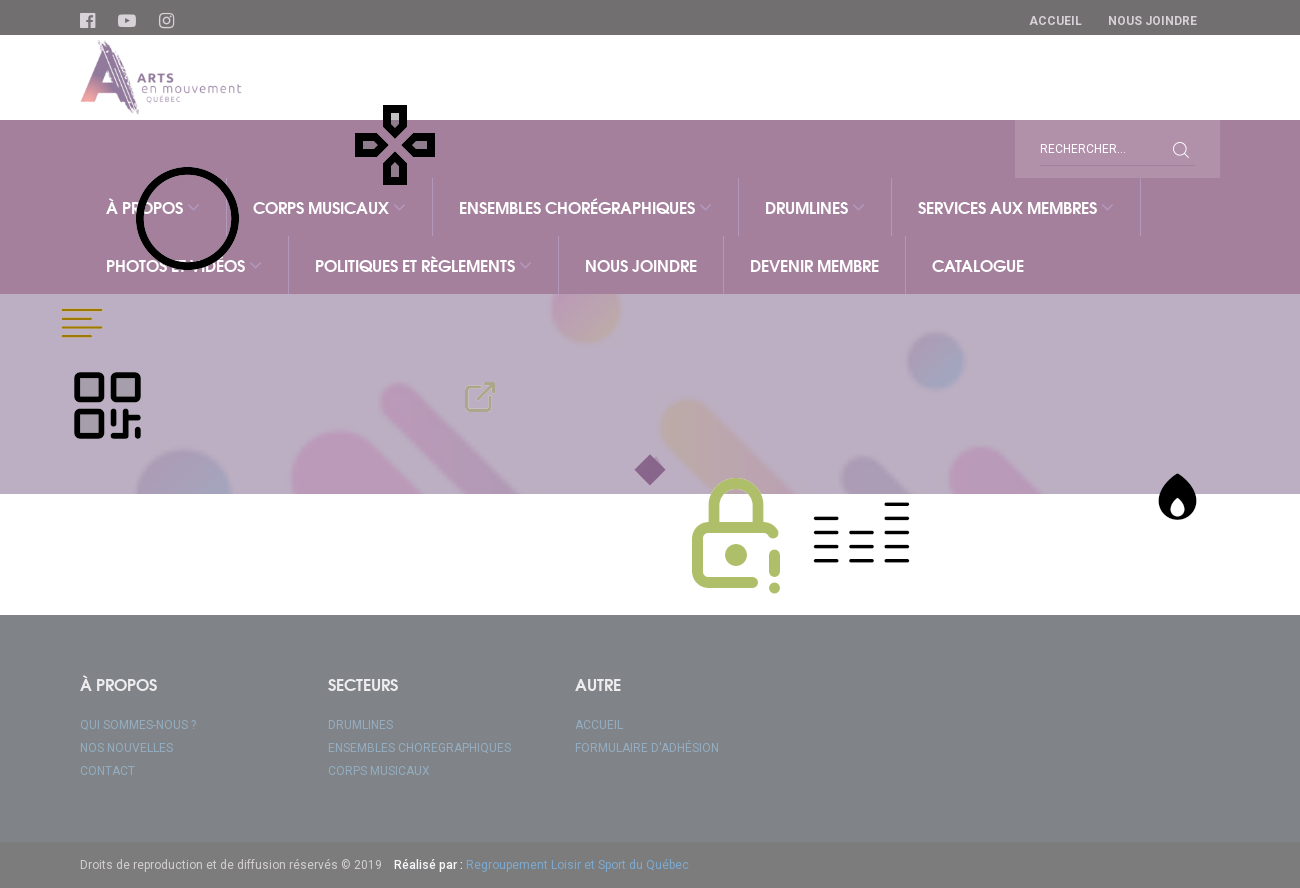 The width and height of the screenshot is (1300, 888). I want to click on open link in a new tab or window, so click(480, 397).